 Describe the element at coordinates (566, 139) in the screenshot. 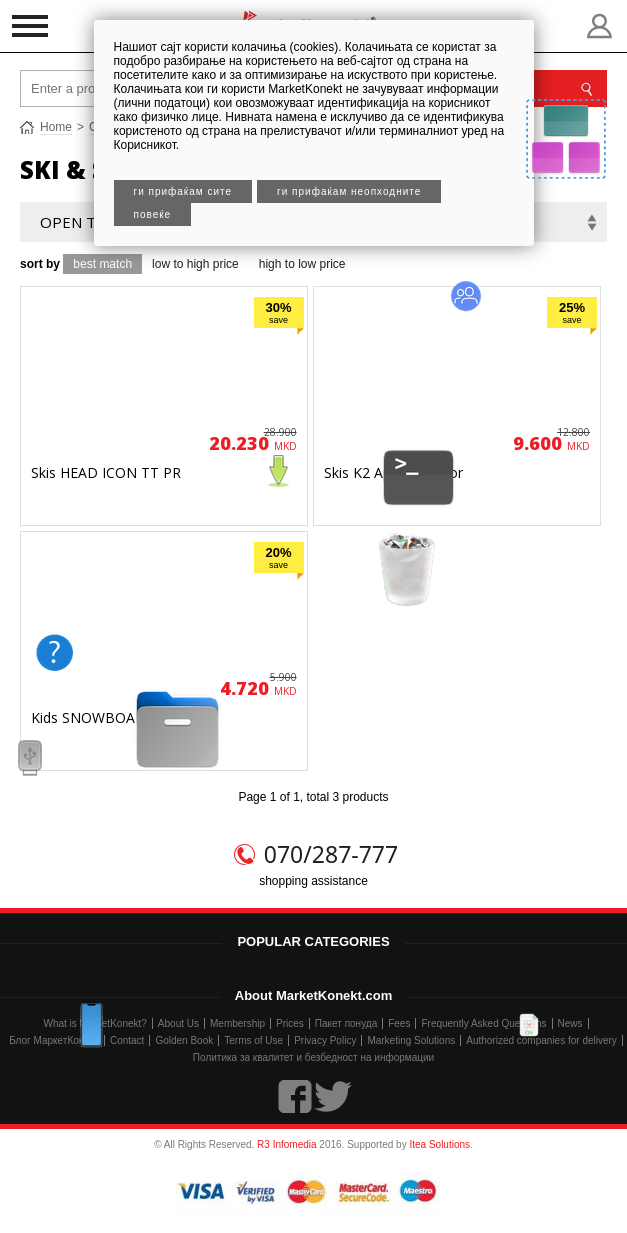

I see `select all items in the current view` at that location.